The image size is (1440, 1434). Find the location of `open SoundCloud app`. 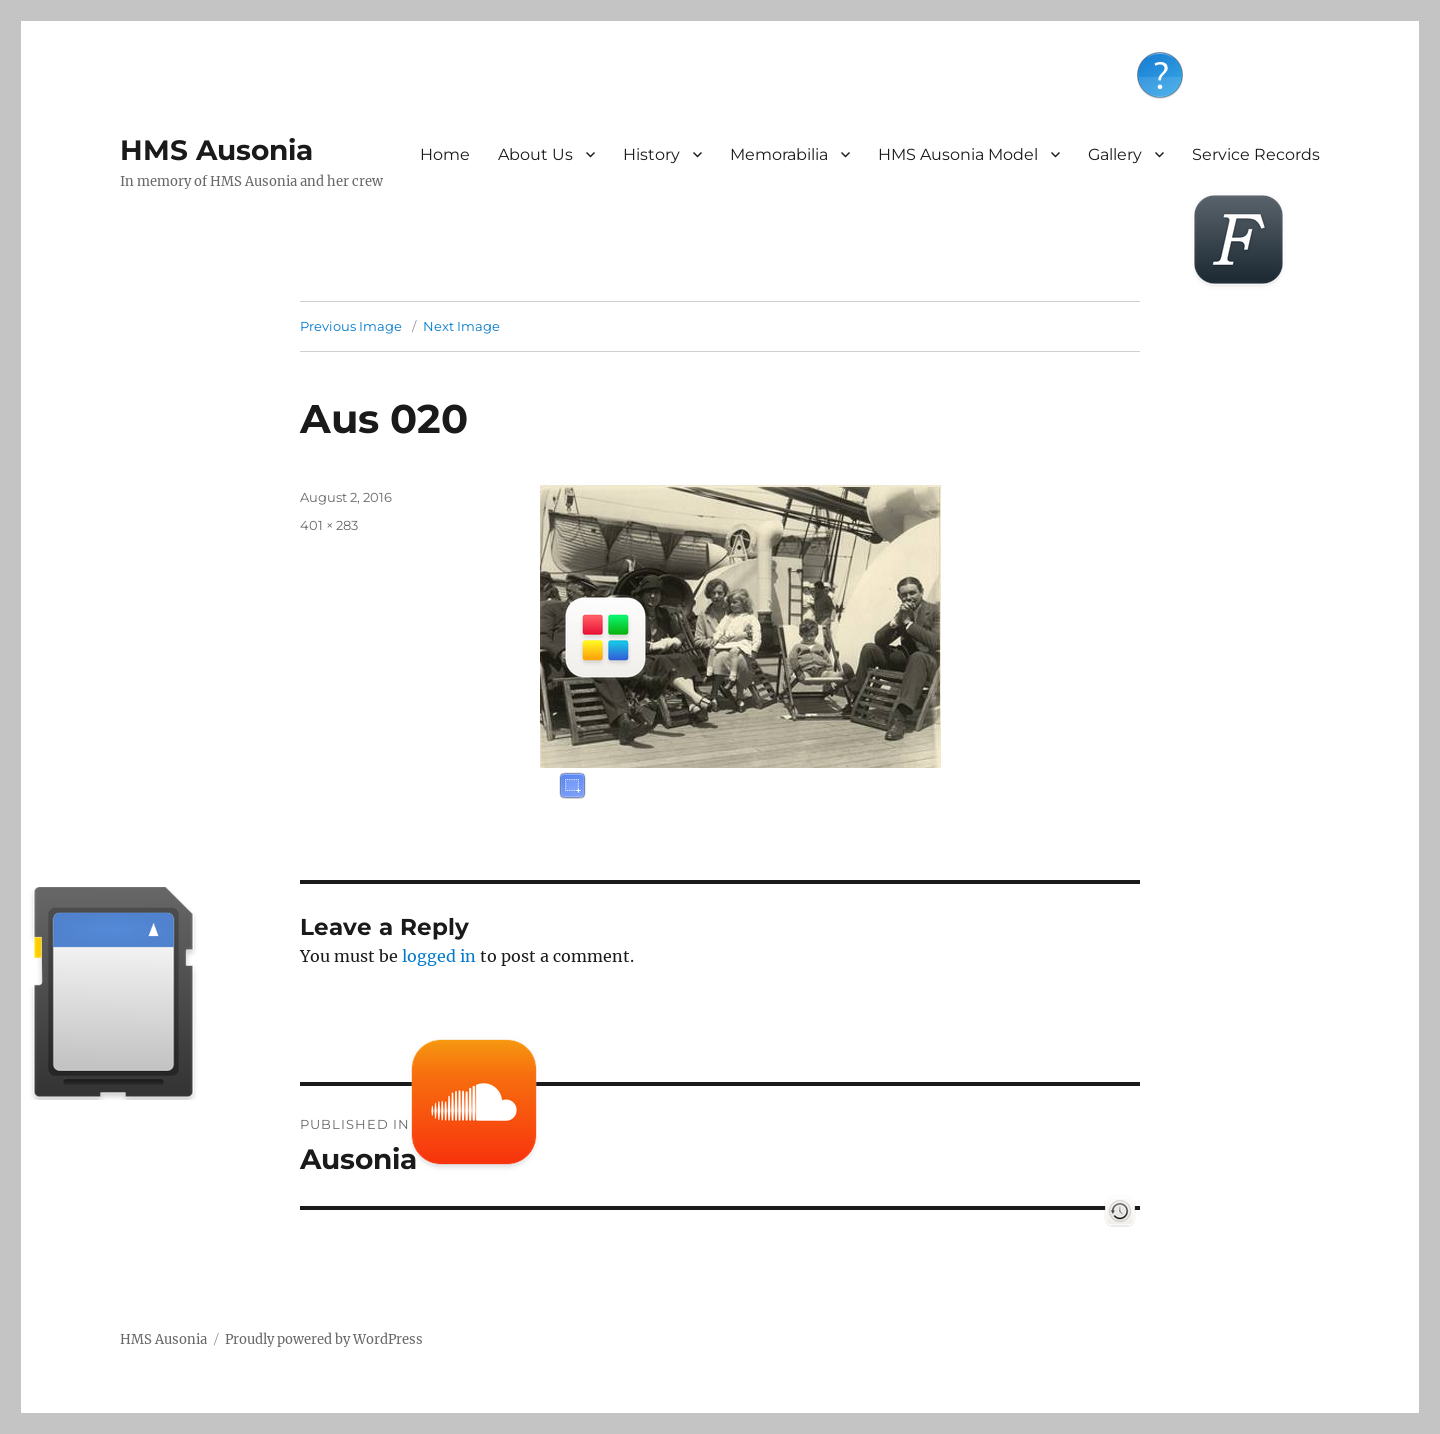

open SoundCloud app is located at coordinates (474, 1102).